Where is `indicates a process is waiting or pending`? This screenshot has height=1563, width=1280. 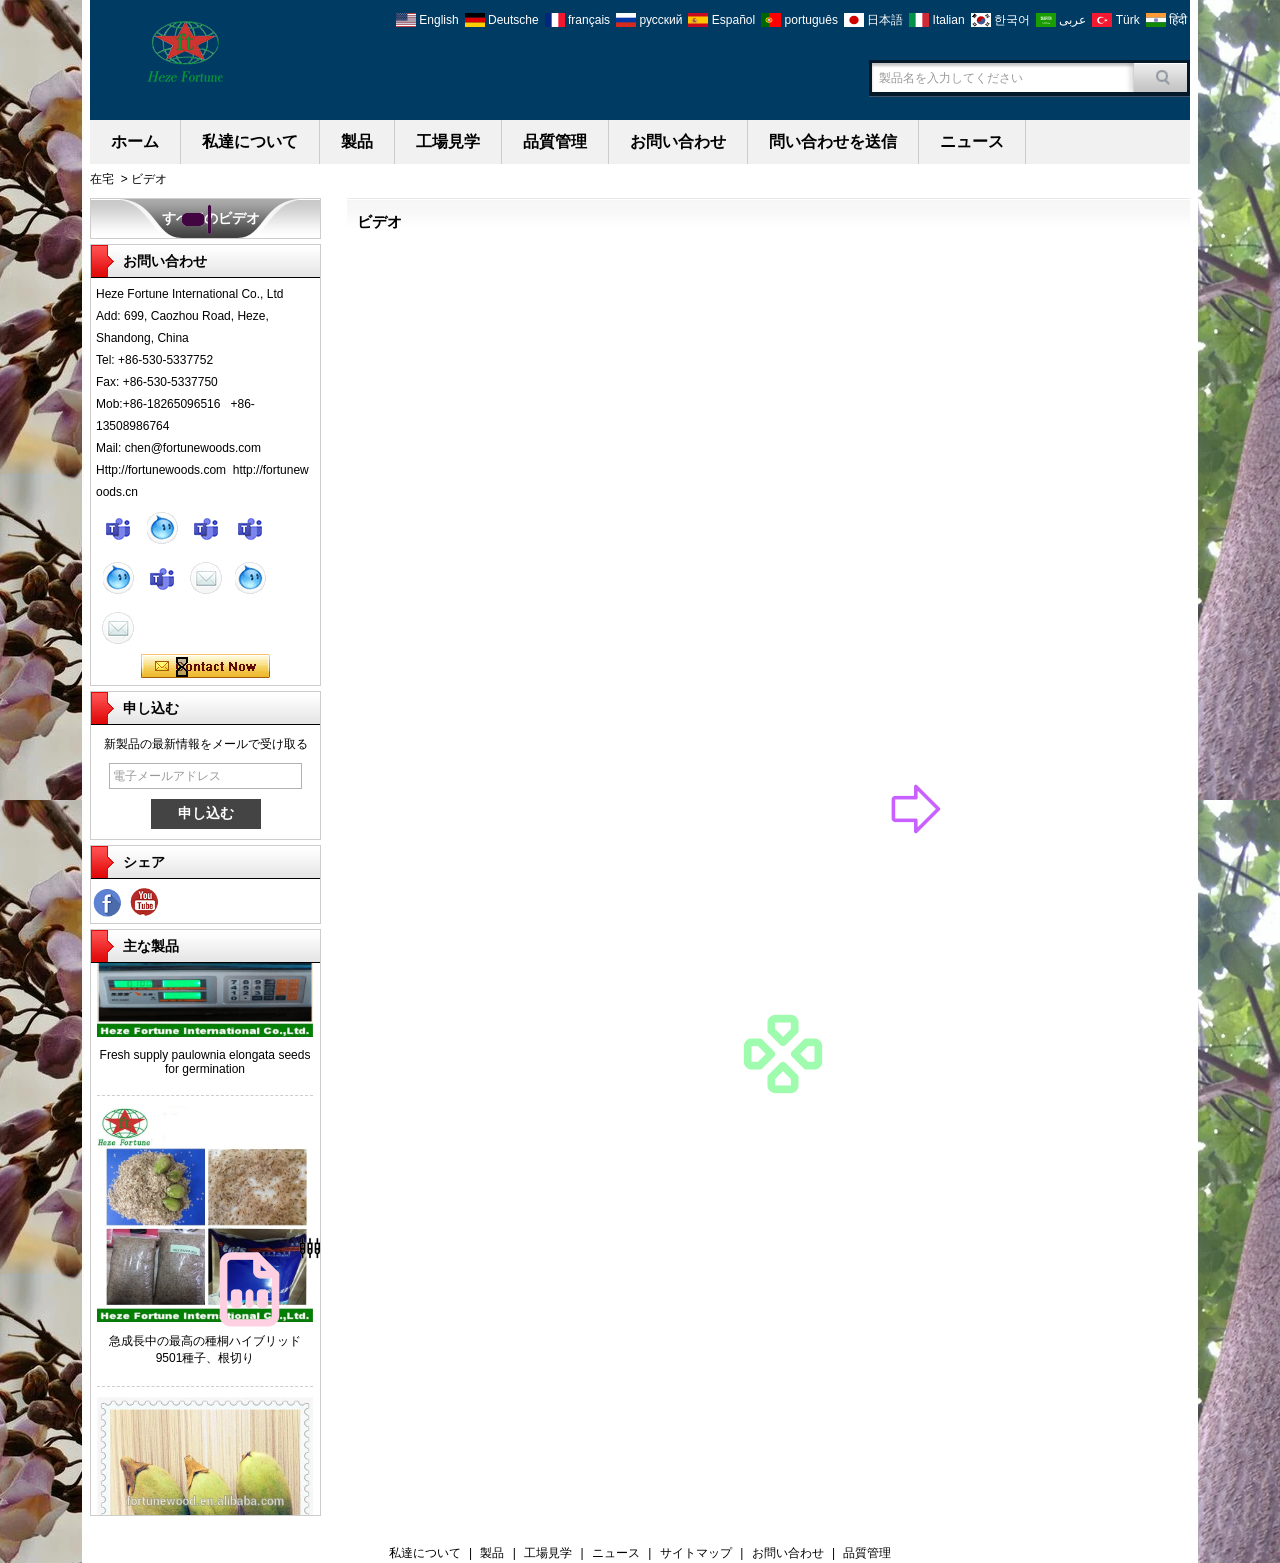 indicates a process is waiting or pending is located at coordinates (182, 667).